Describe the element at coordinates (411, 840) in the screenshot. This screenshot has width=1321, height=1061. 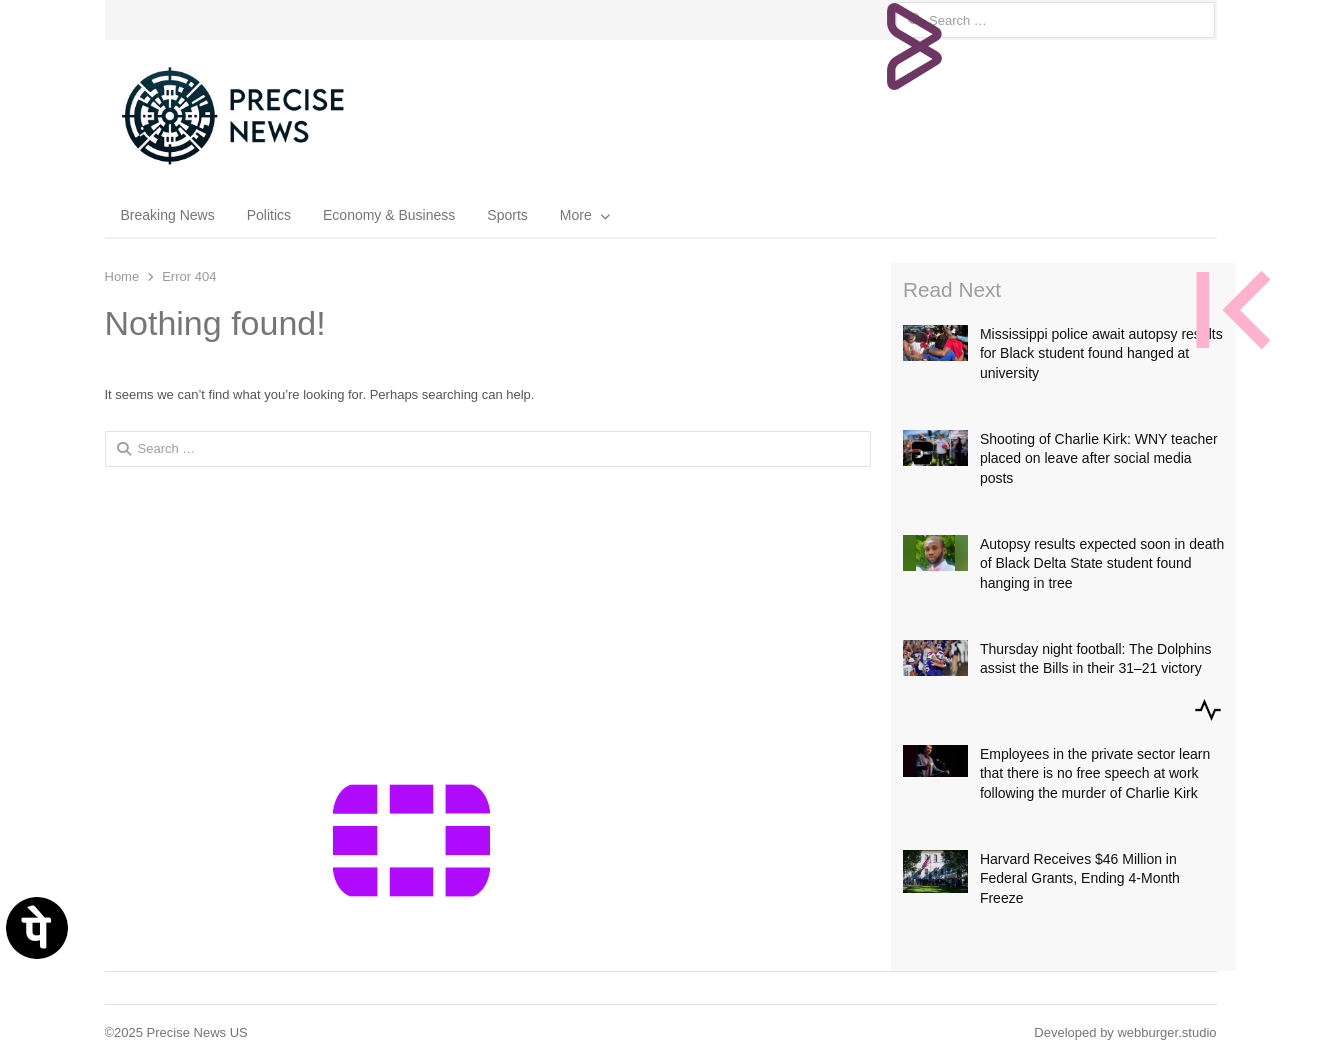
I see `fortinet brand logo` at that location.